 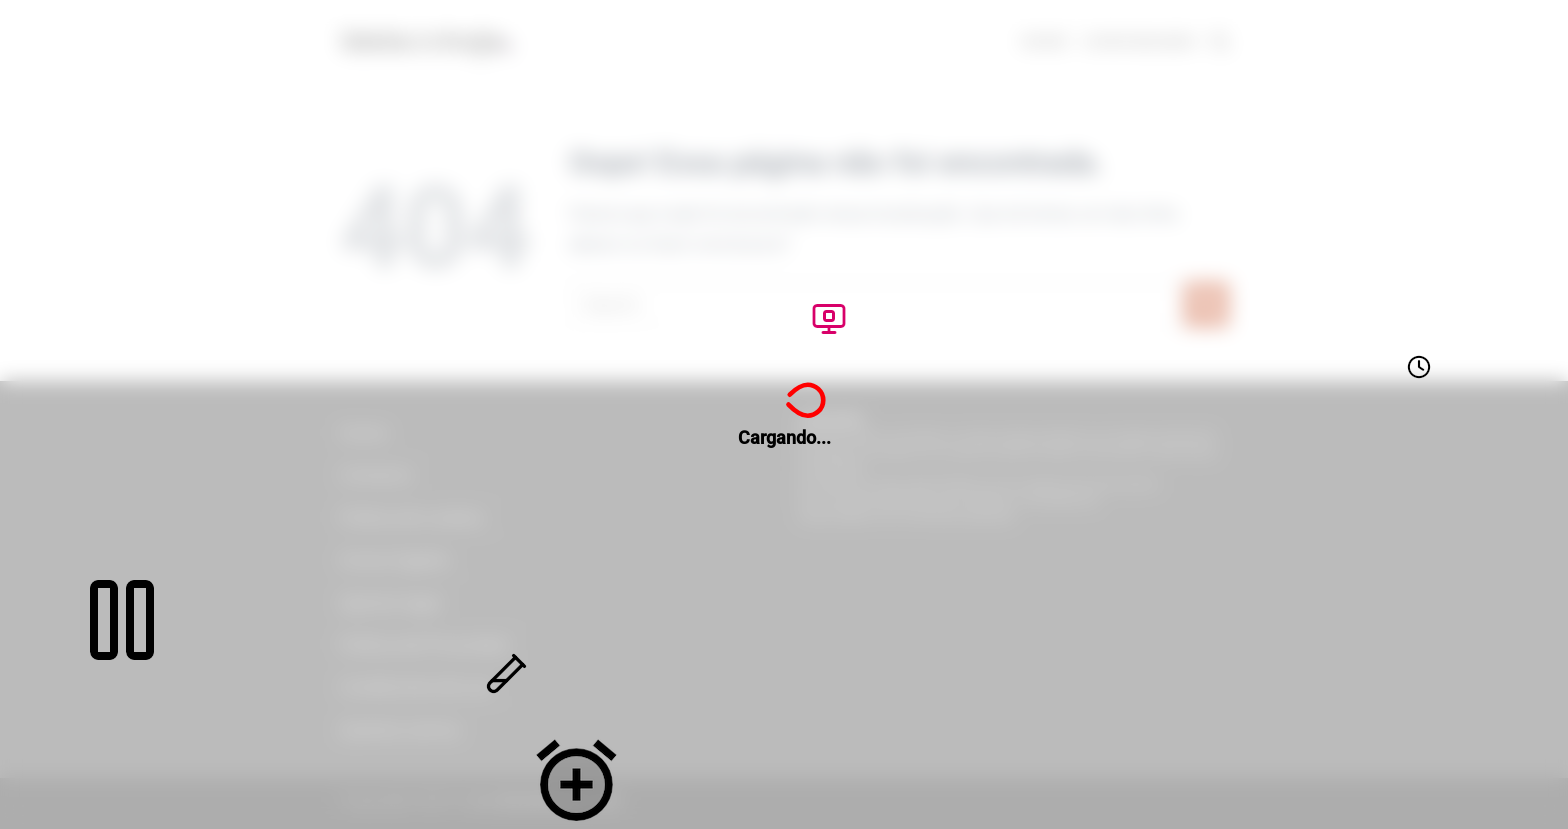 I want to click on pause media playback, so click(x=122, y=620).